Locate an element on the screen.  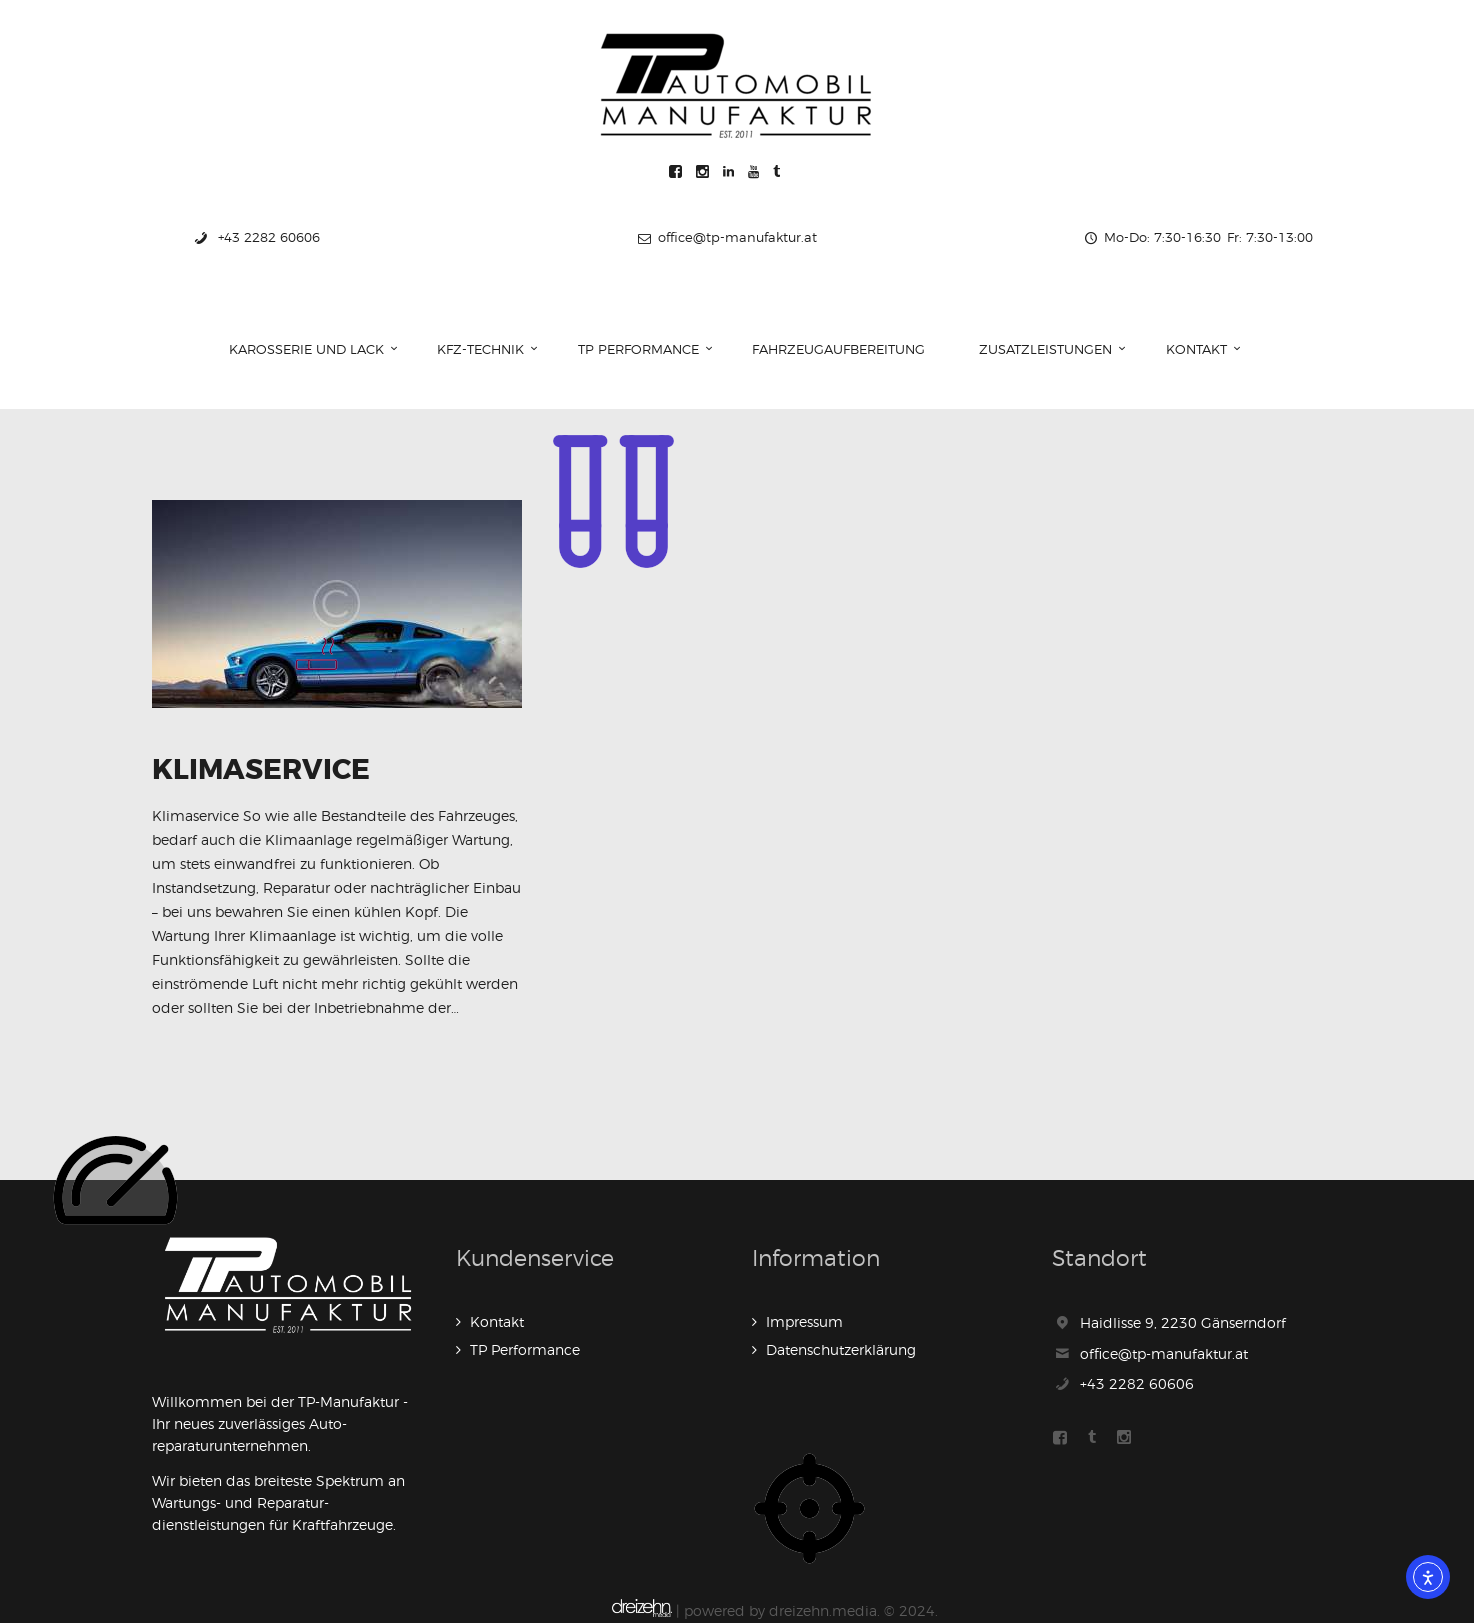
indicates a designated smoking area is located at coordinates (316, 658).